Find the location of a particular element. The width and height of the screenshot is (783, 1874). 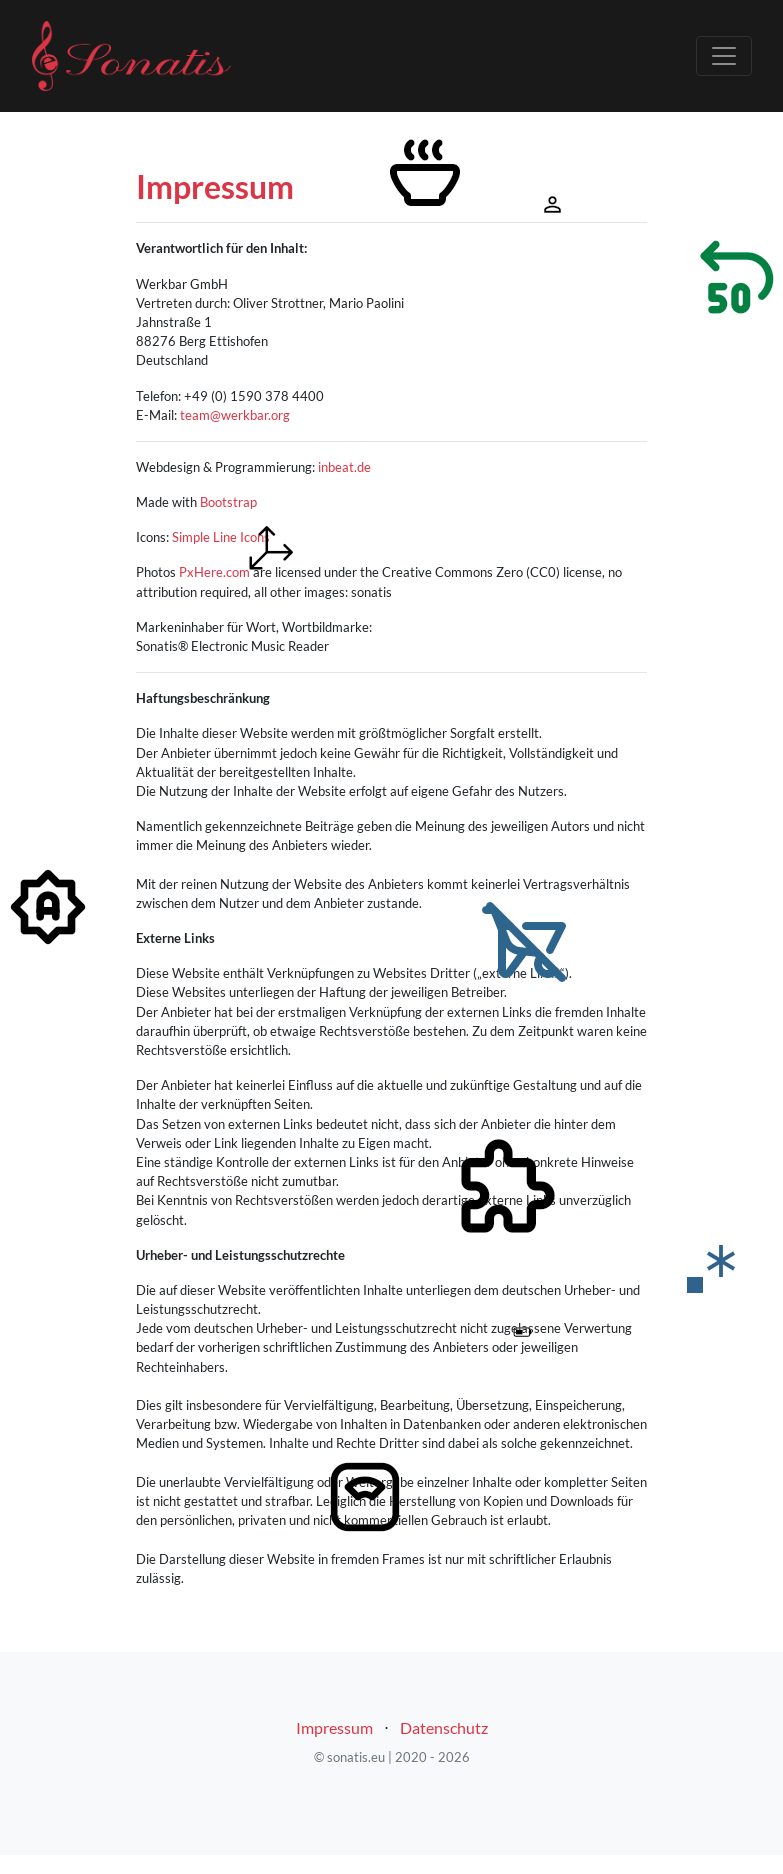

browse soup or hot food options is located at coordinates (425, 171).